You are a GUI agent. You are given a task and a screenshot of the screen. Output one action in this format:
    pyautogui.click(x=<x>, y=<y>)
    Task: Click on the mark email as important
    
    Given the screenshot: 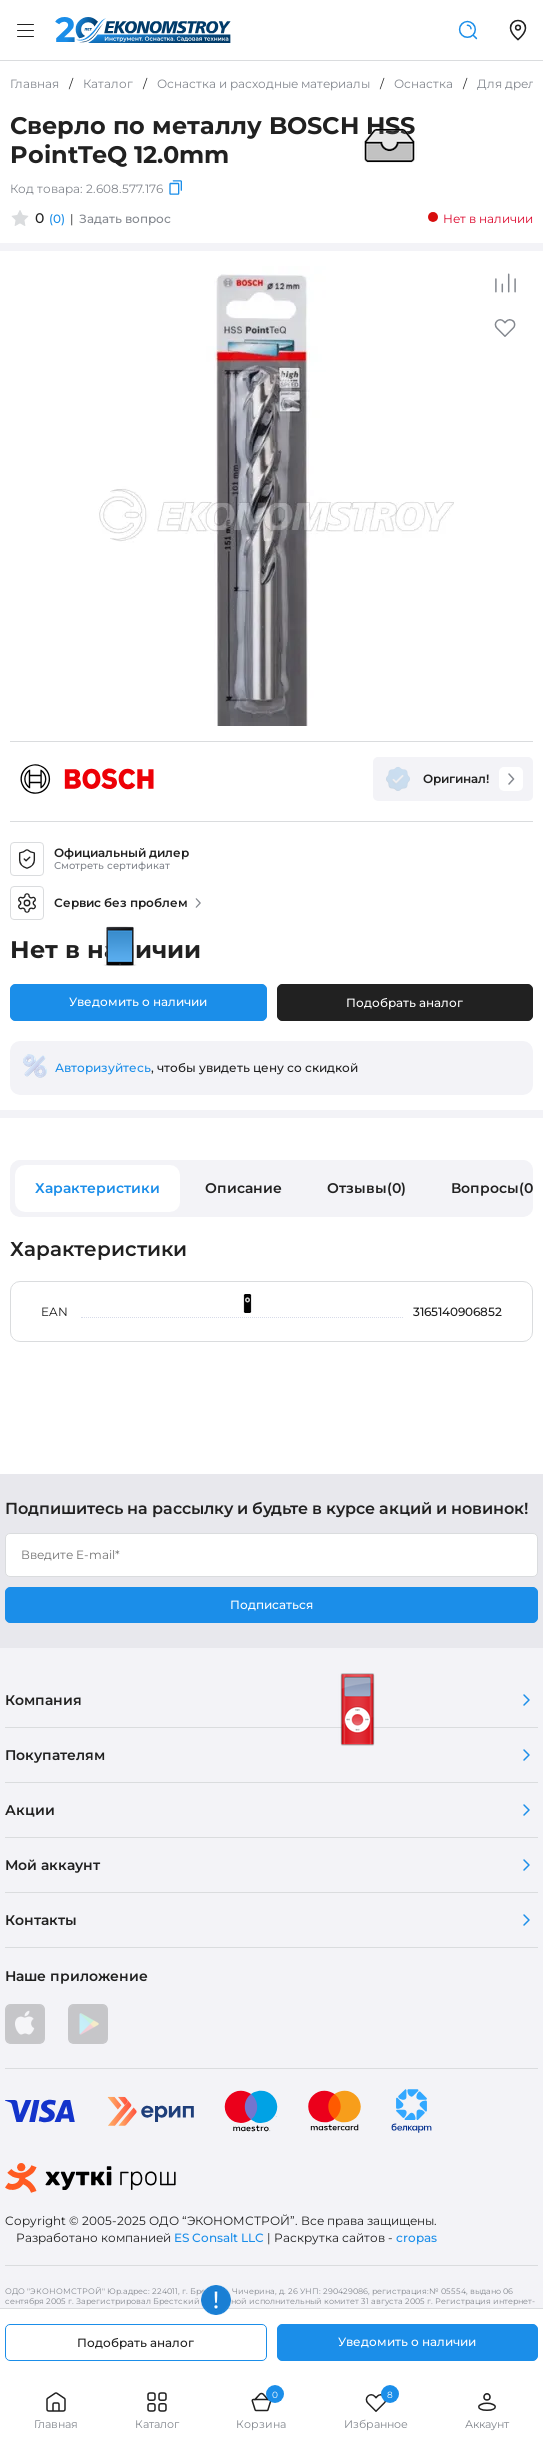 What is the action you would take?
    pyautogui.click(x=216, y=2300)
    